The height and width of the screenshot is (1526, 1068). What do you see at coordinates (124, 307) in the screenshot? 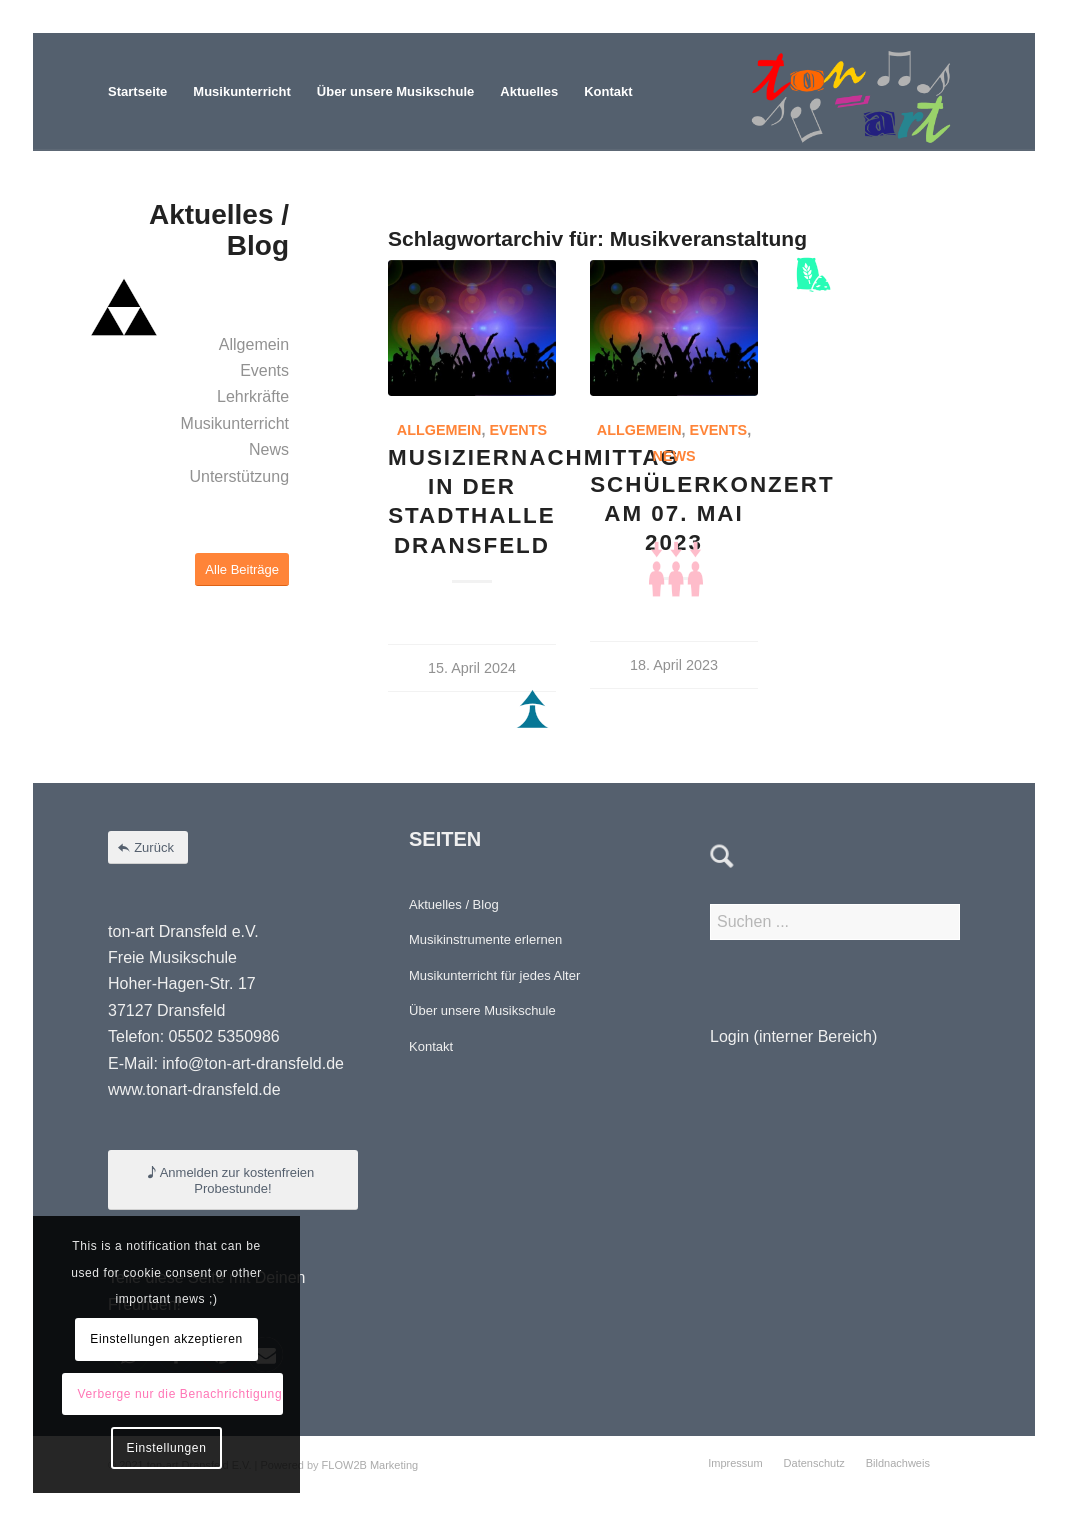
I see `the legend of zelda triforce symbol` at bounding box center [124, 307].